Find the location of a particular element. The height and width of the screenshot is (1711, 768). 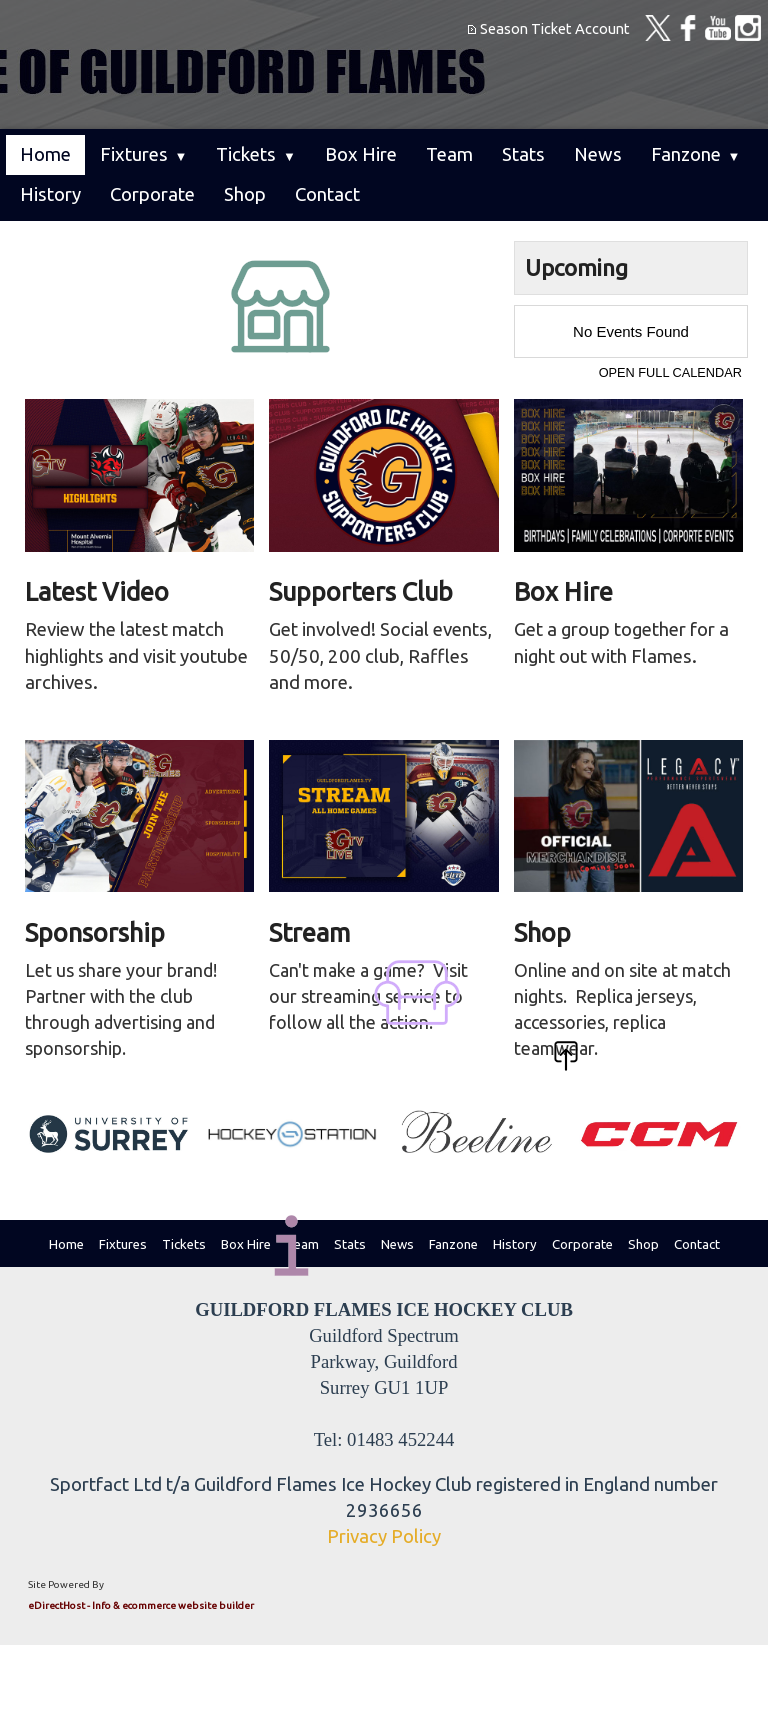

upload a file or document is located at coordinates (566, 1056).